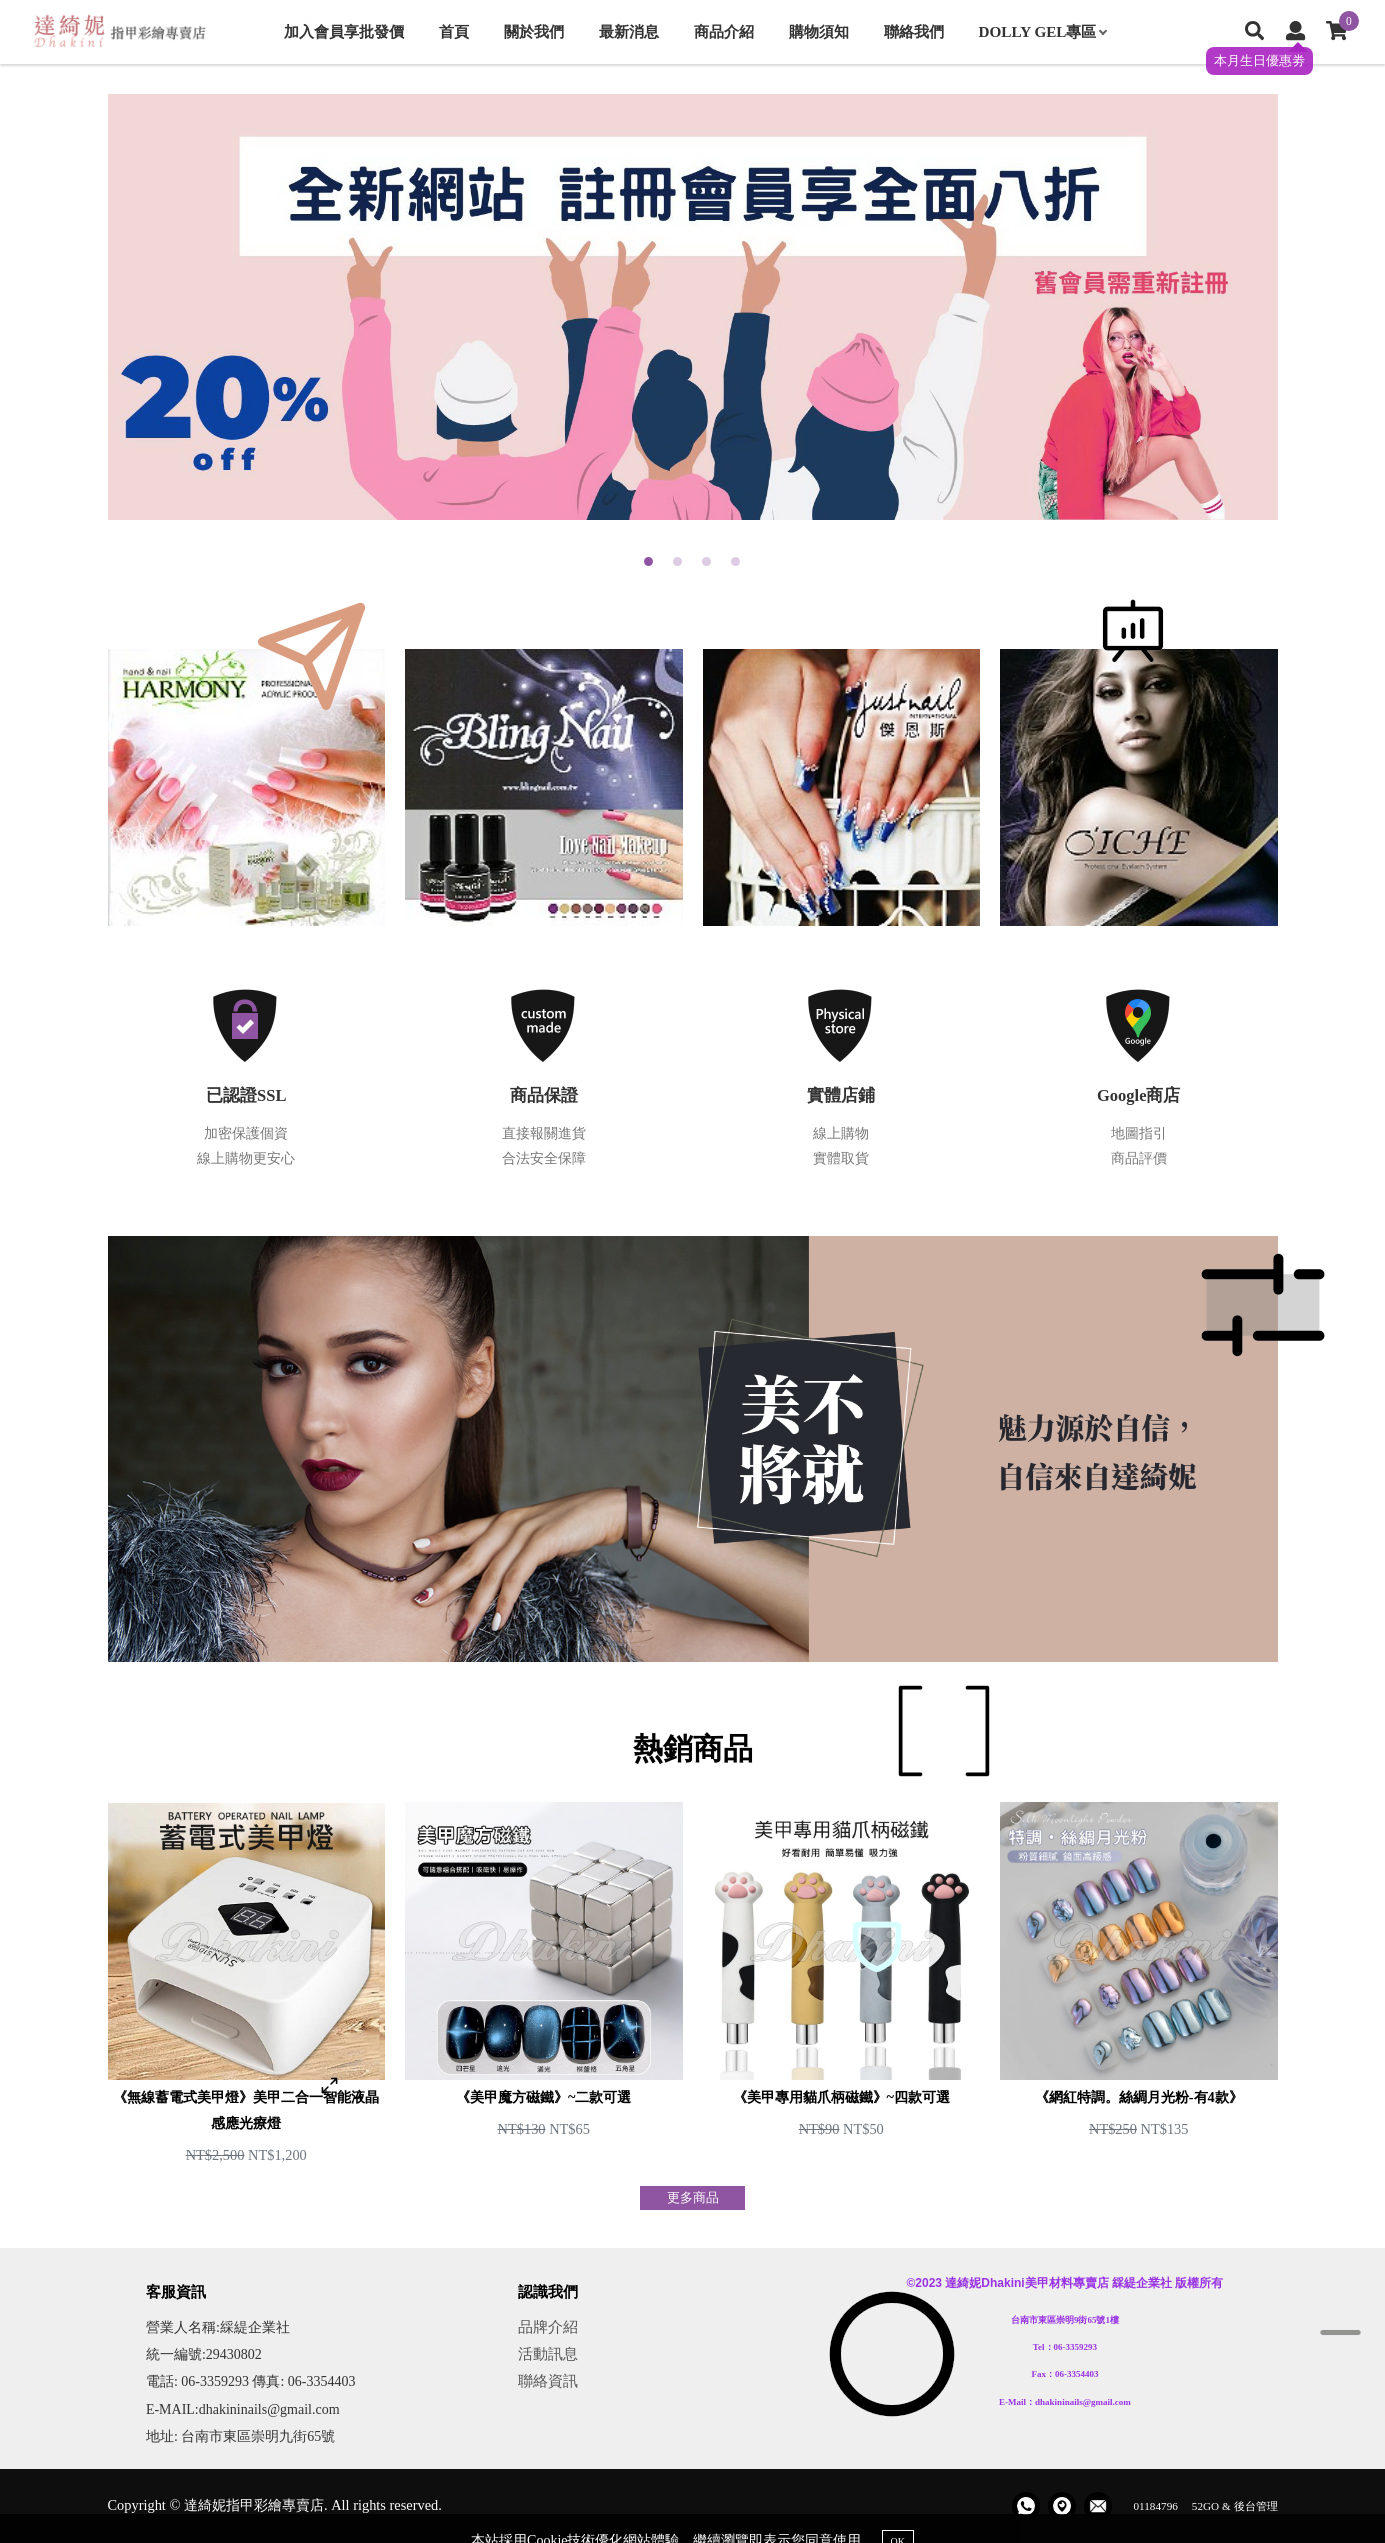  I want to click on view presentation with charts, so click(1133, 632).